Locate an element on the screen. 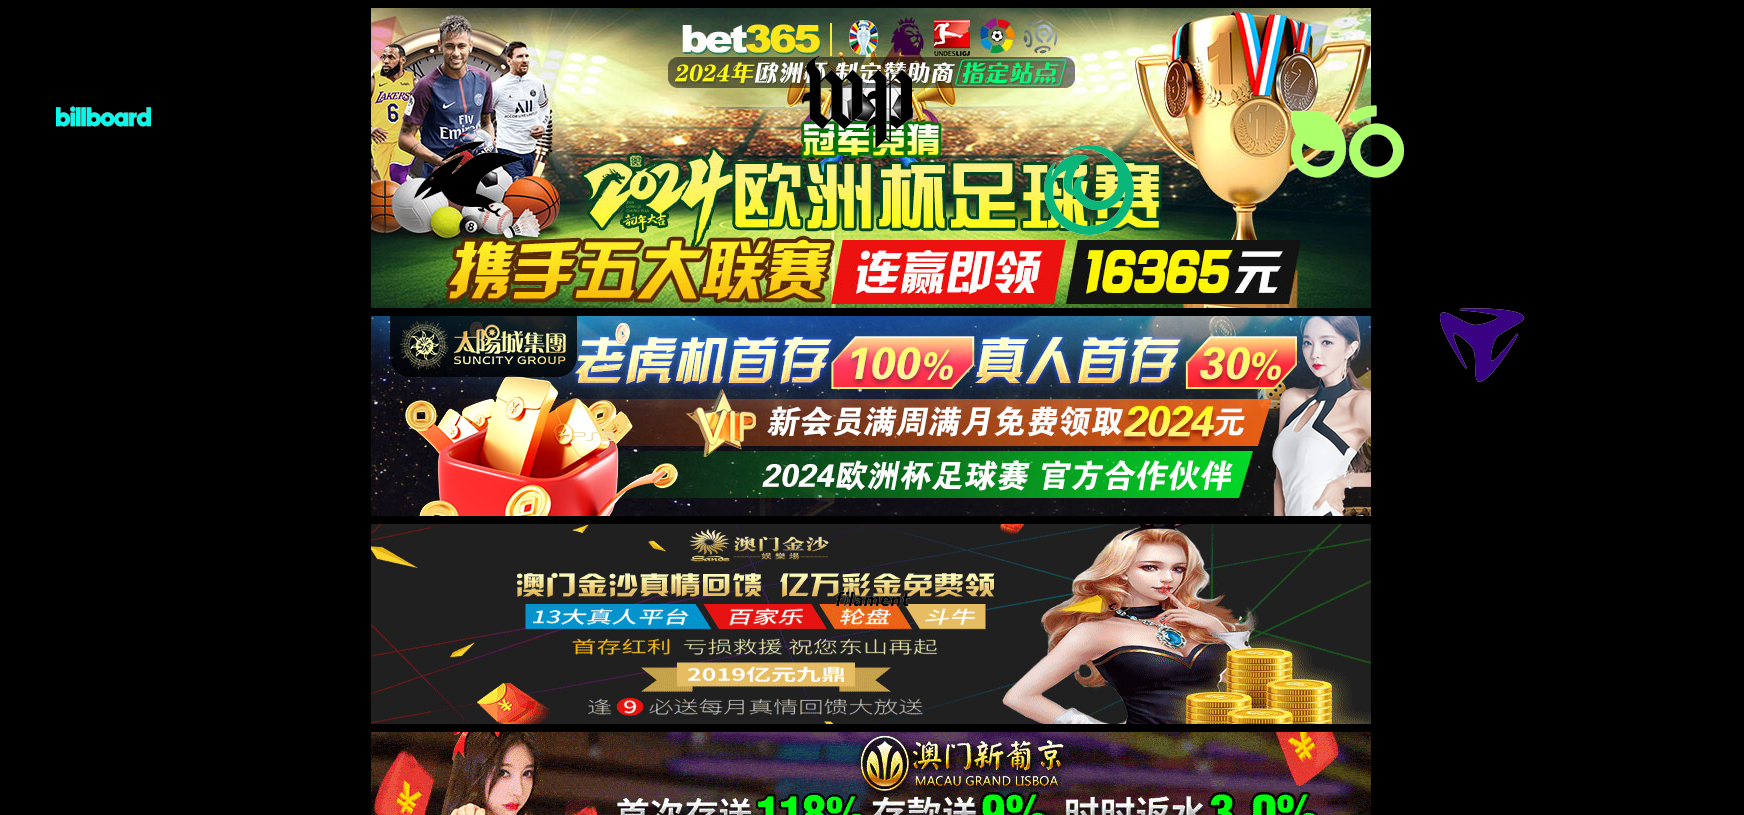 The height and width of the screenshot is (815, 1744). open The Washington Post app is located at coordinates (857, 102).